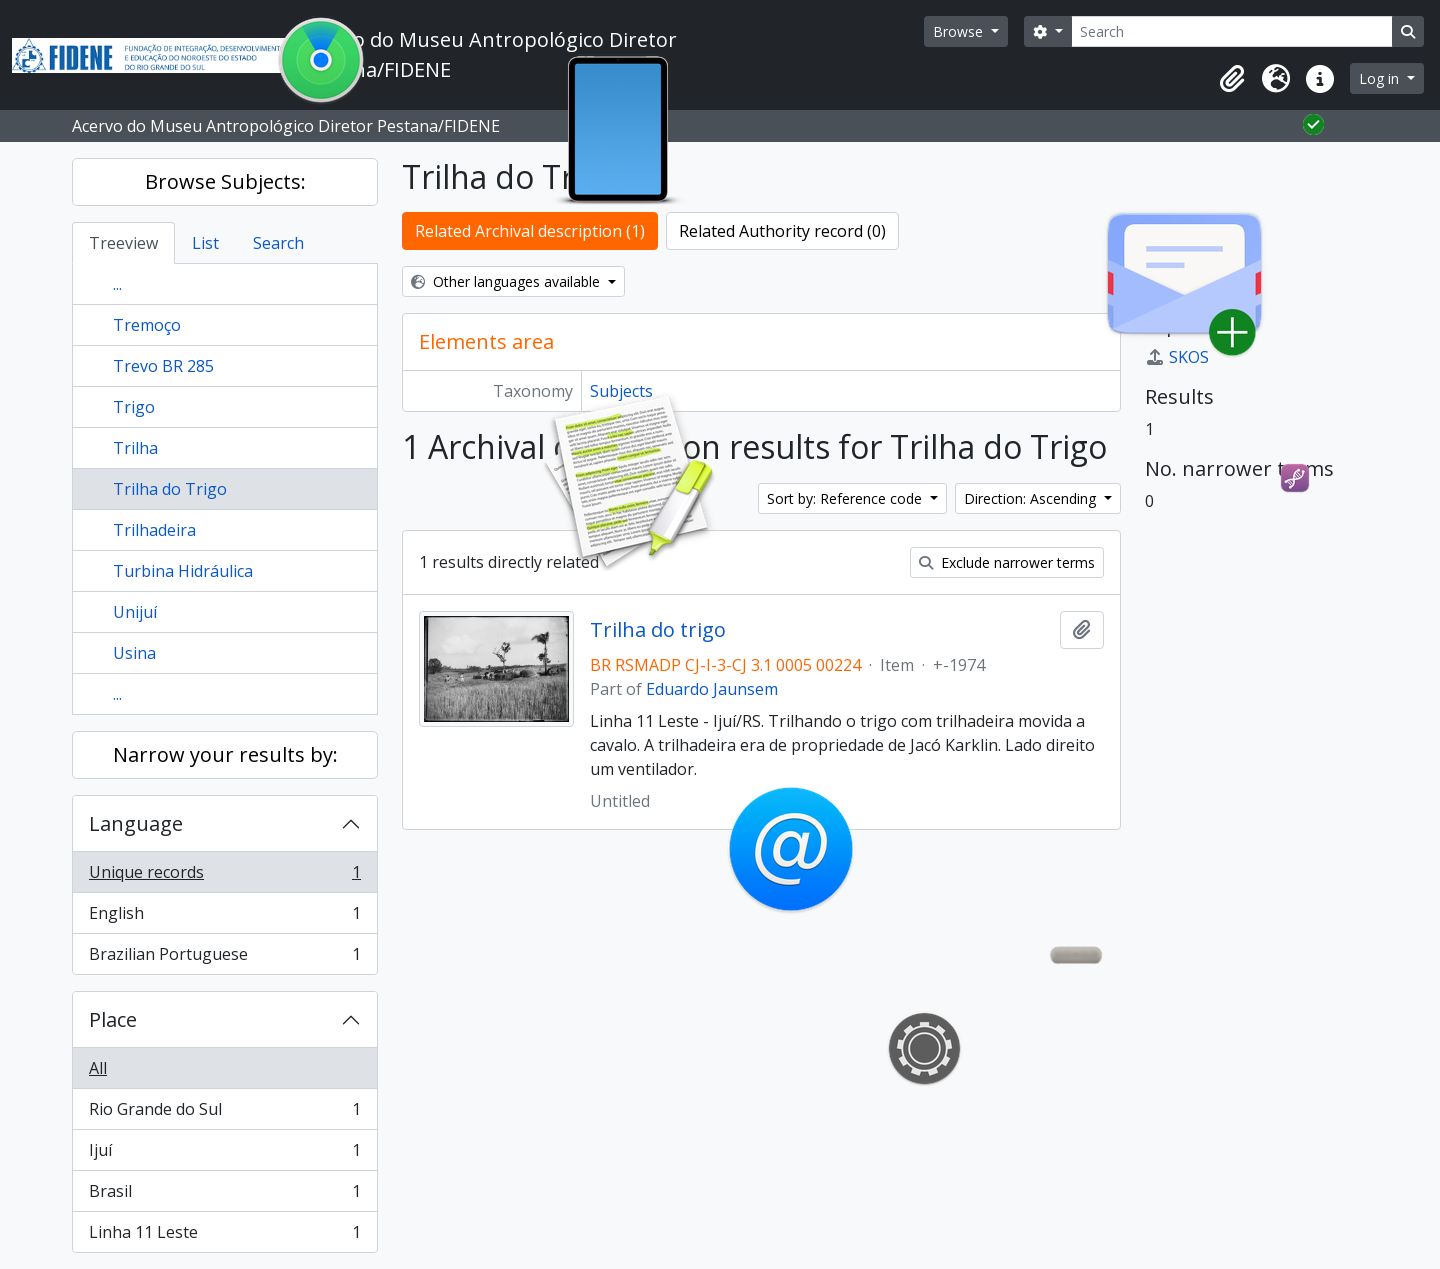 This screenshot has width=1440, height=1269. What do you see at coordinates (1076, 955) in the screenshot?
I see `bluetooth speaker device detected` at bounding box center [1076, 955].